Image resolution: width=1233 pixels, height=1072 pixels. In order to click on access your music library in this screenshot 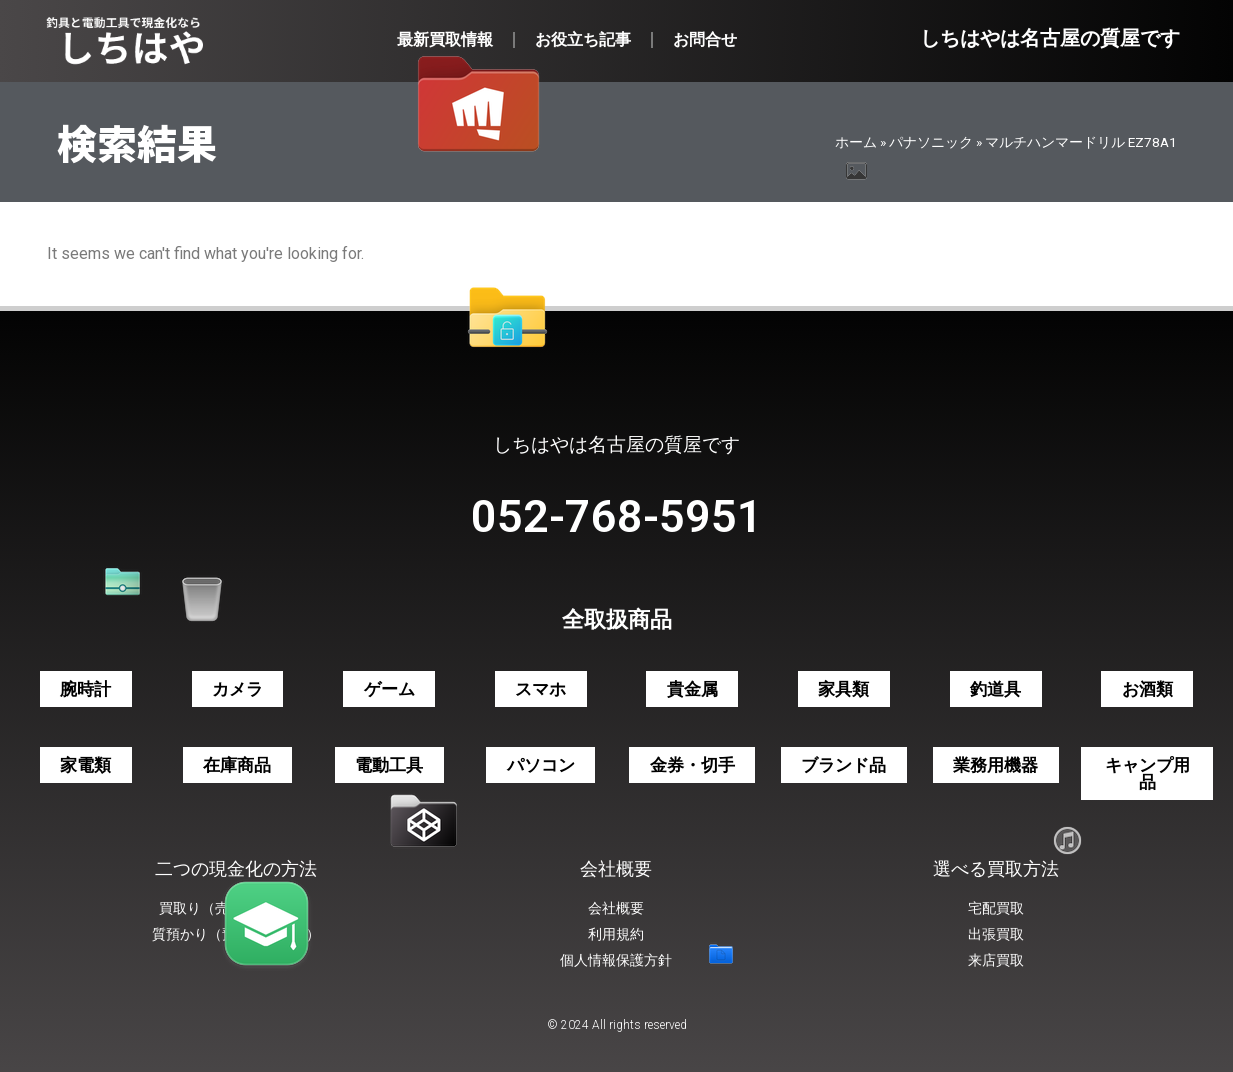, I will do `click(1067, 840)`.